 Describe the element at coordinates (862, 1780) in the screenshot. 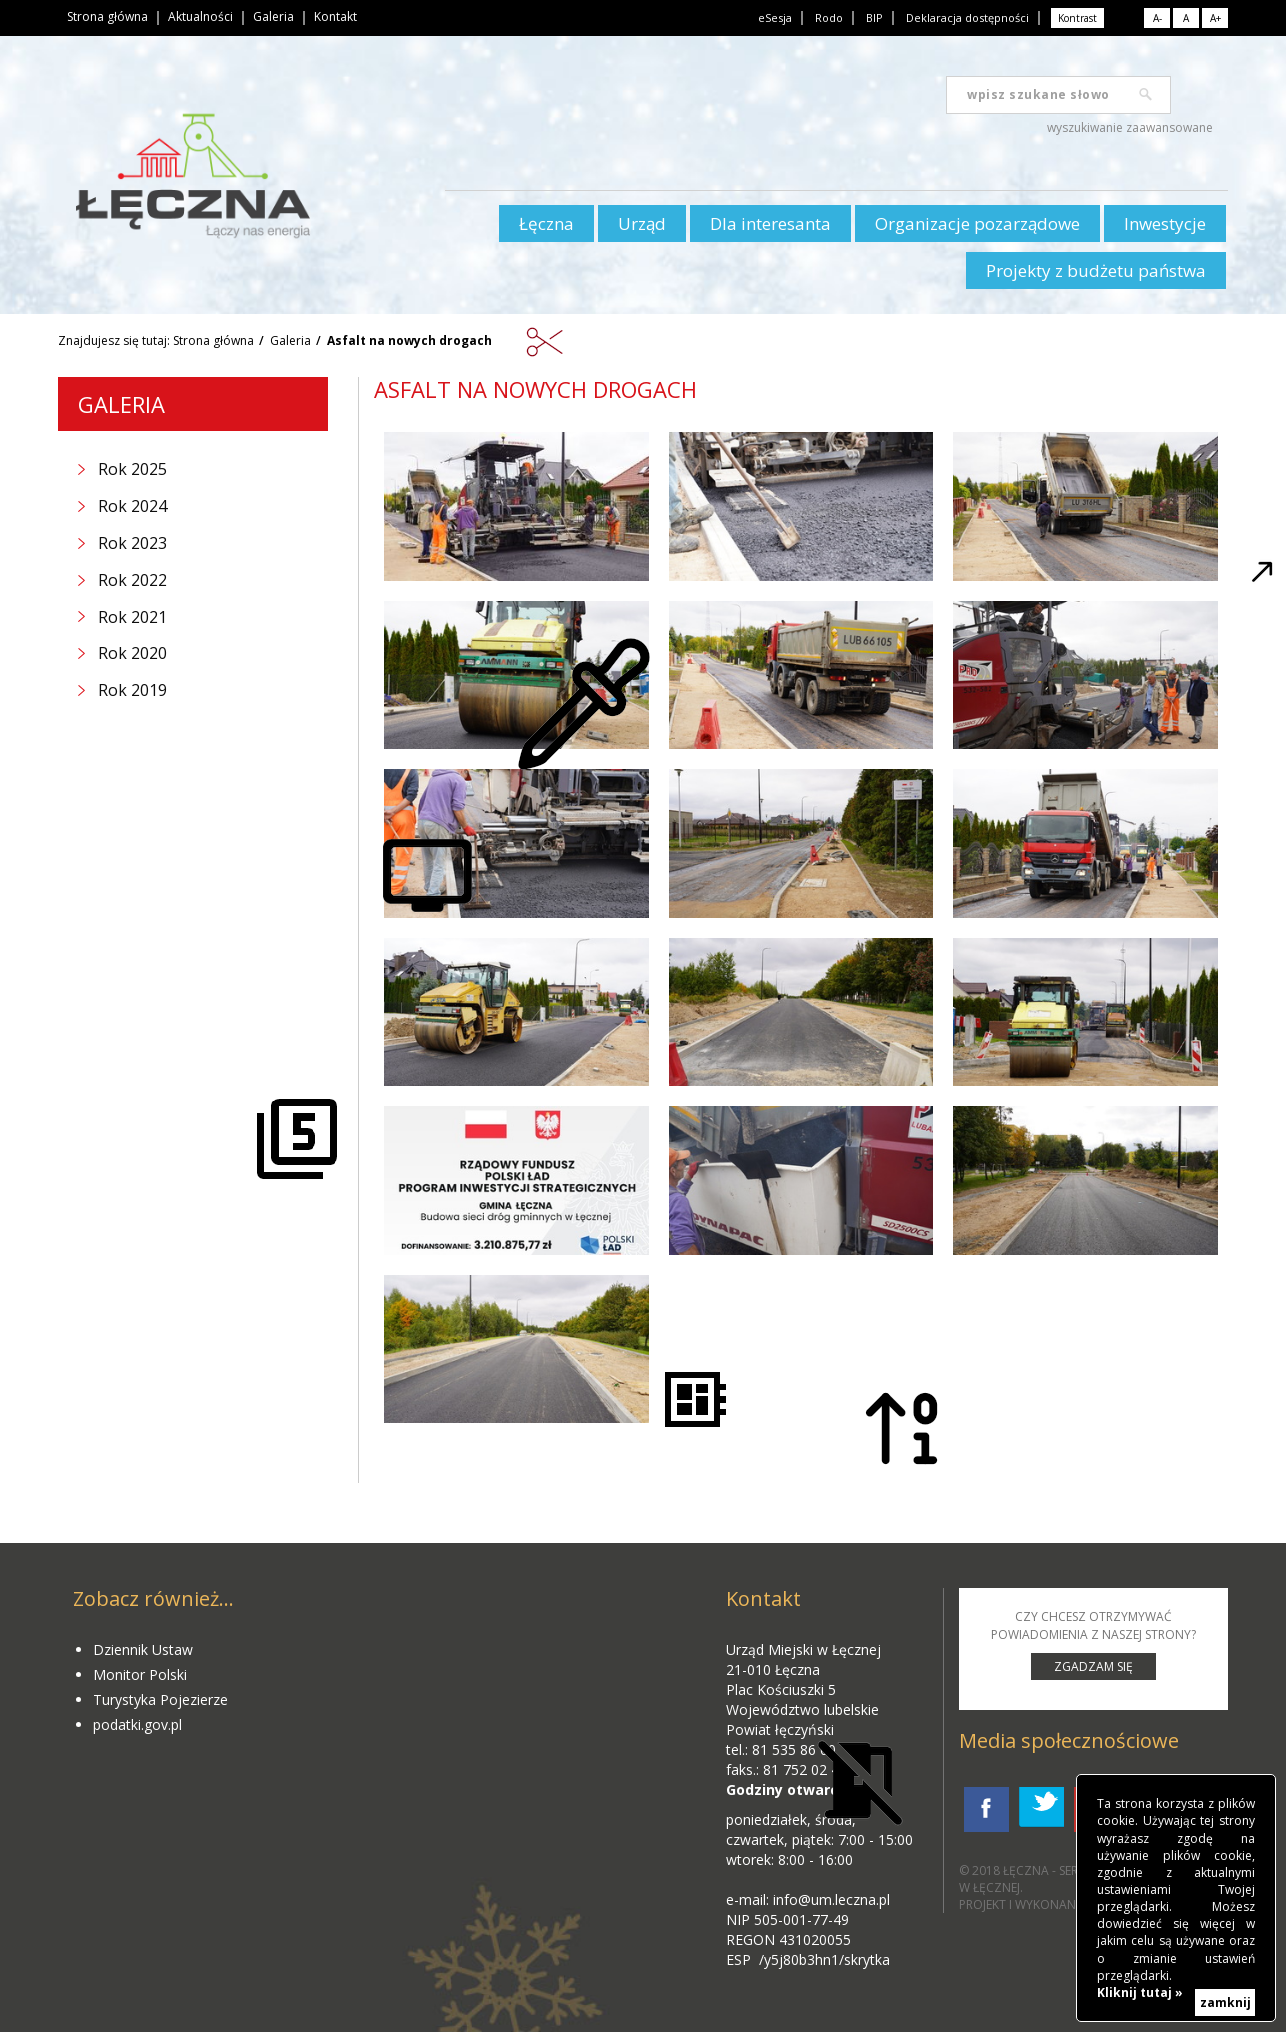

I see `no meeting room available` at that location.